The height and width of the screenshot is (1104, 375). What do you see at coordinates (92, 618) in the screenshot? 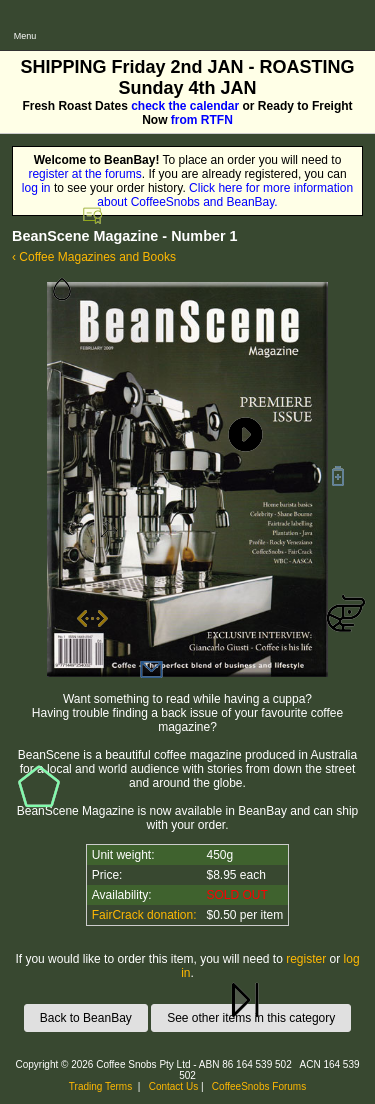
I see `expand or collapse content horizontally` at bounding box center [92, 618].